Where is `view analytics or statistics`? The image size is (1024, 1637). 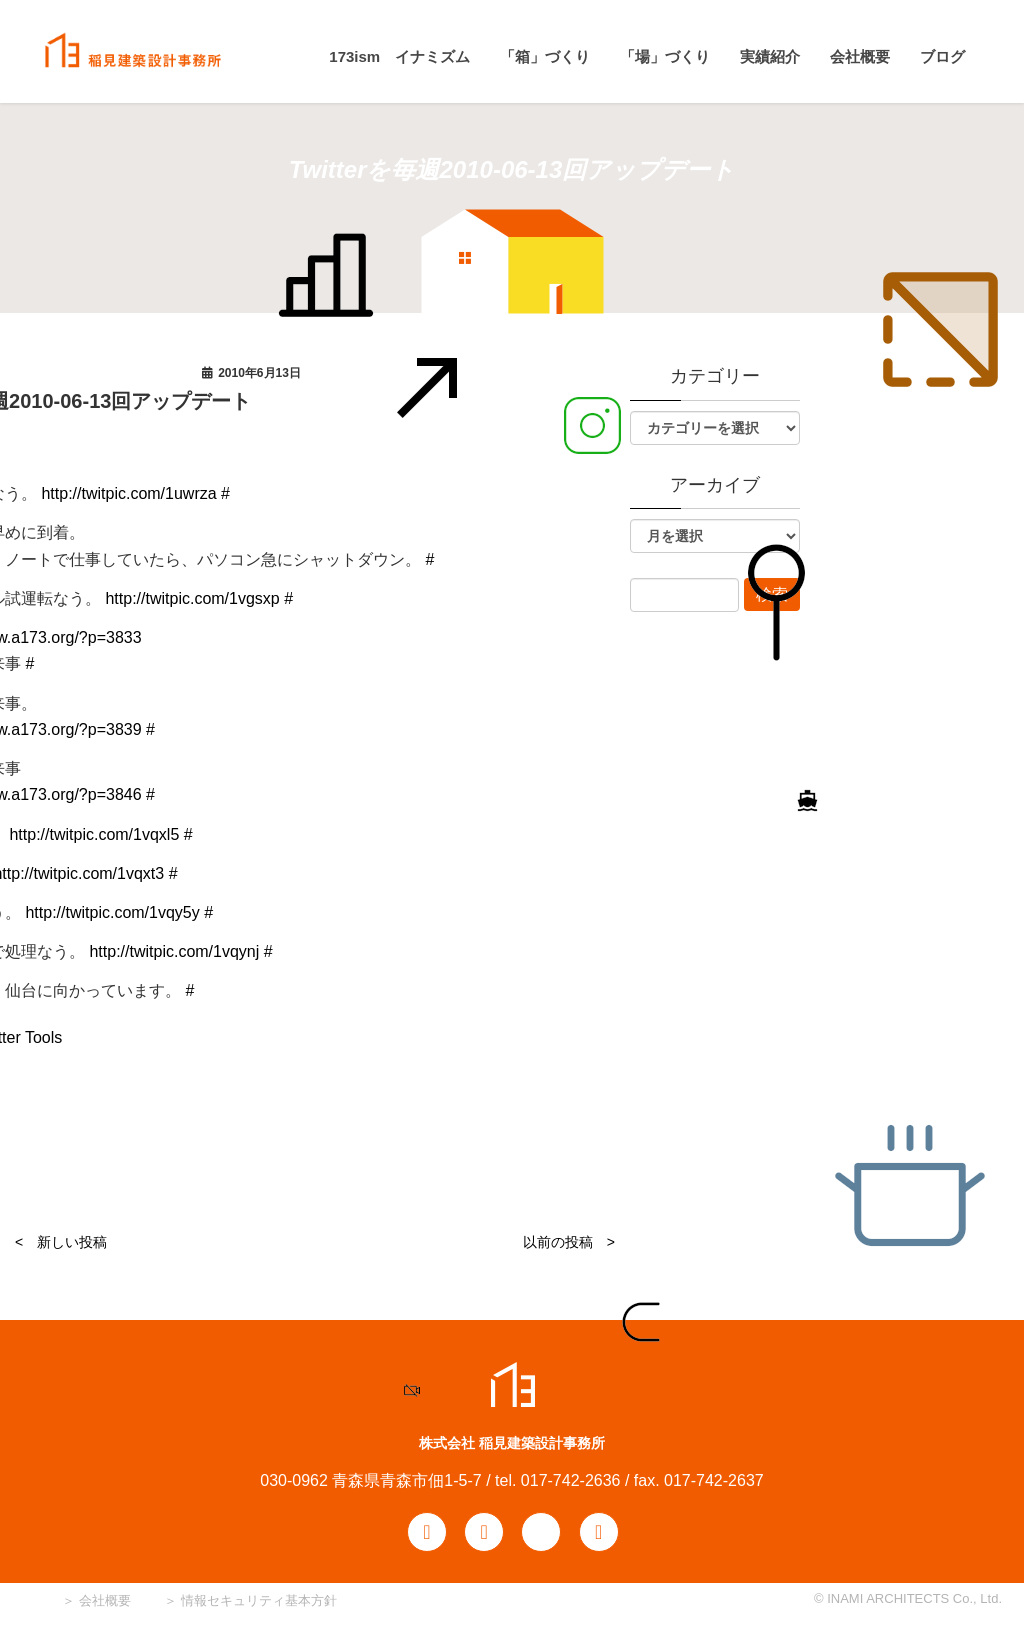 view analytics or statistics is located at coordinates (326, 277).